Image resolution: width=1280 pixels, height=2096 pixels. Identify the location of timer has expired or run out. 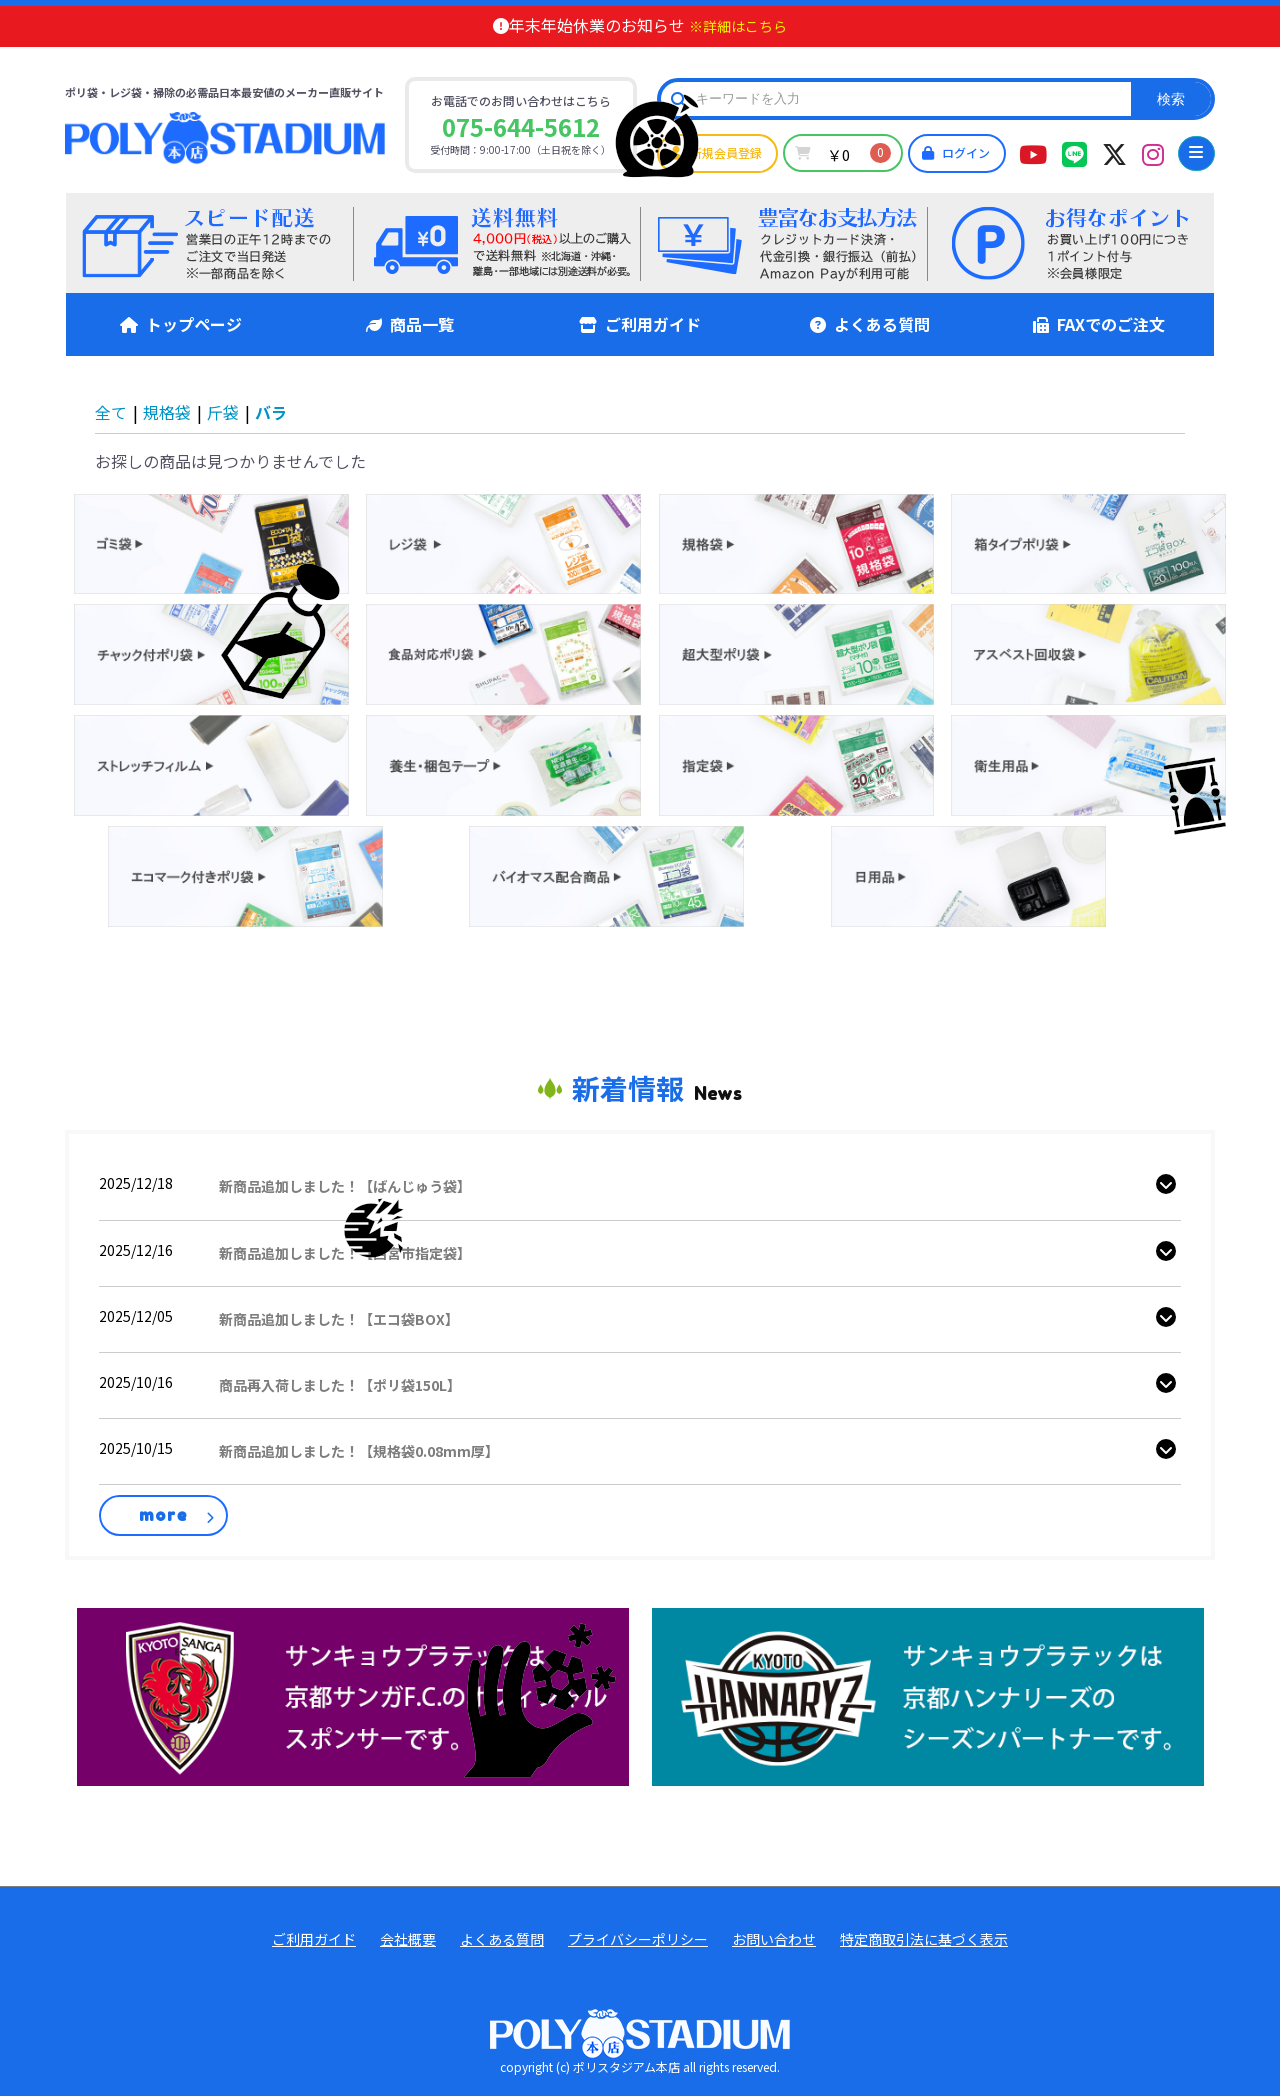
(1193, 796).